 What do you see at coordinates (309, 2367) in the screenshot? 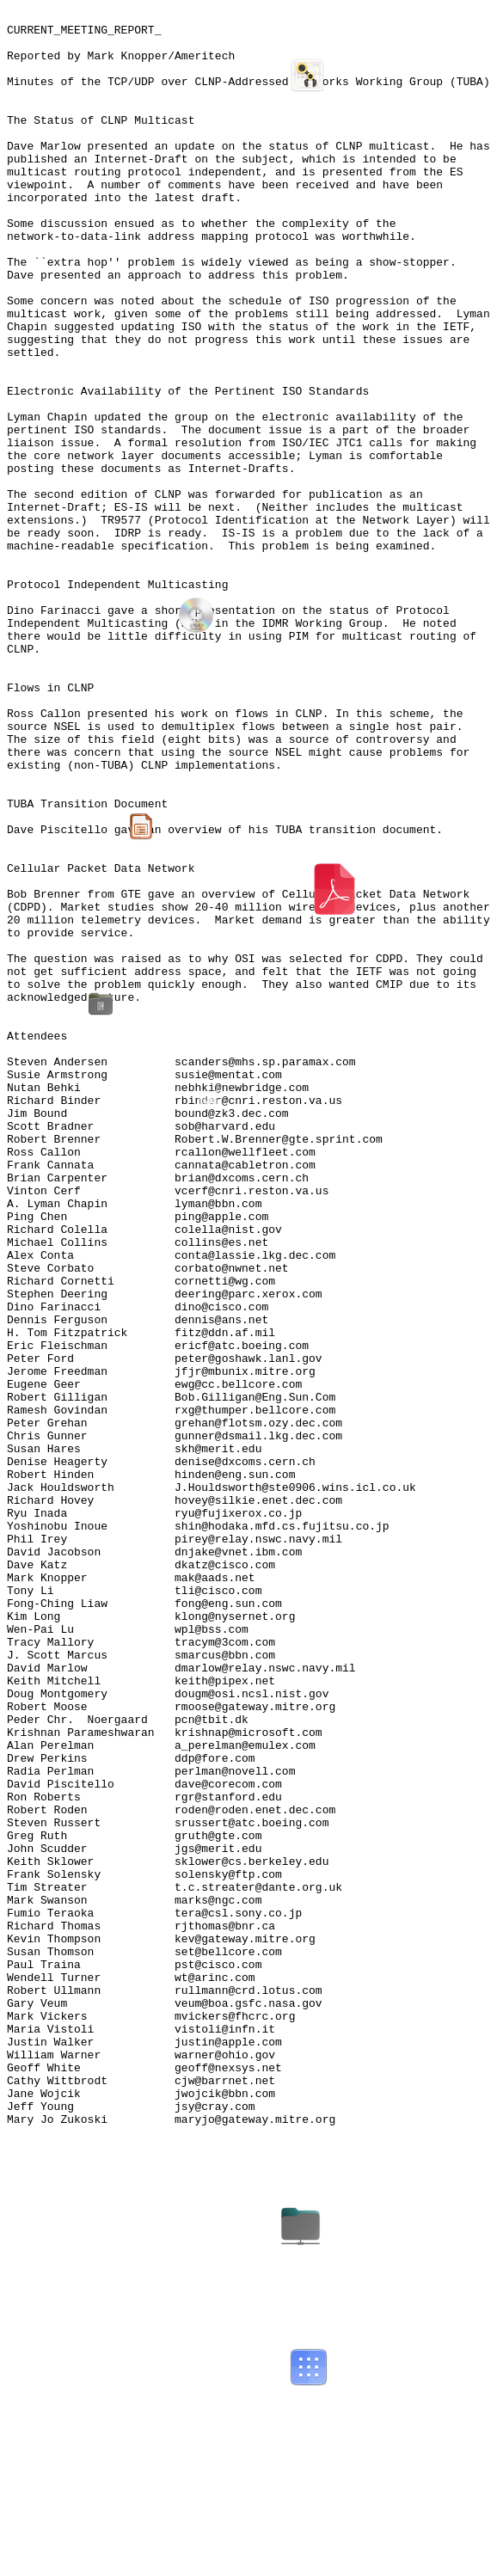
I see `open the app launcher or application grid` at bounding box center [309, 2367].